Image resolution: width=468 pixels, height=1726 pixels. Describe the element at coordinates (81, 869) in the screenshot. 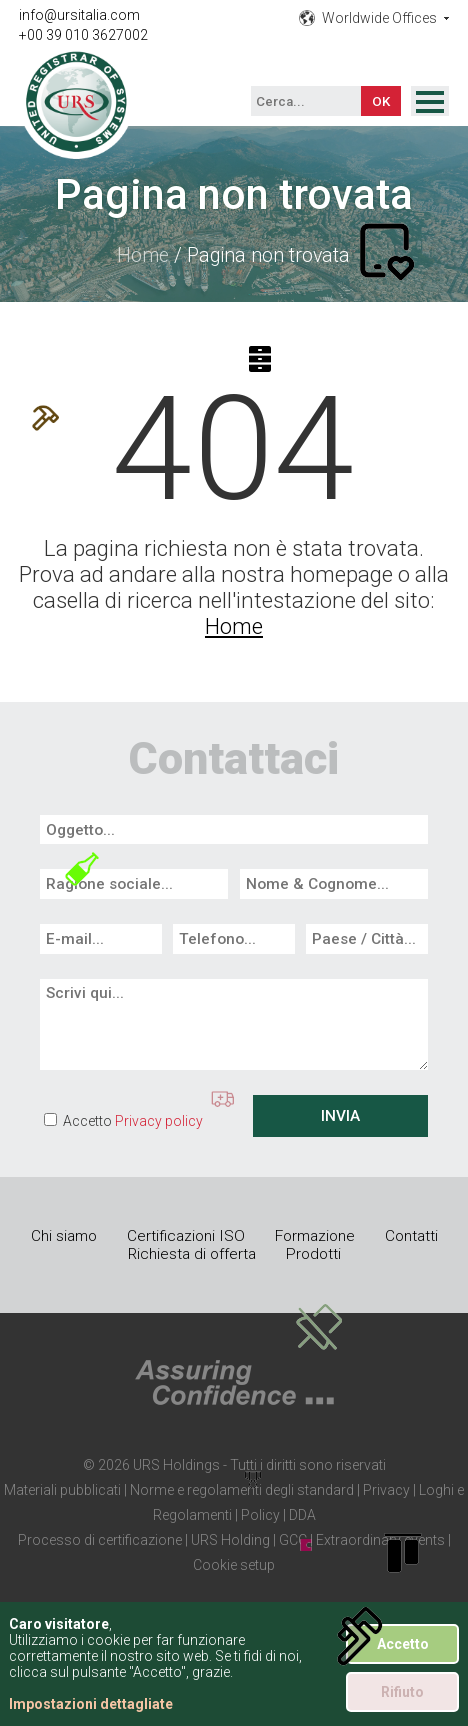

I see `browse or access beer and beverage options` at that location.